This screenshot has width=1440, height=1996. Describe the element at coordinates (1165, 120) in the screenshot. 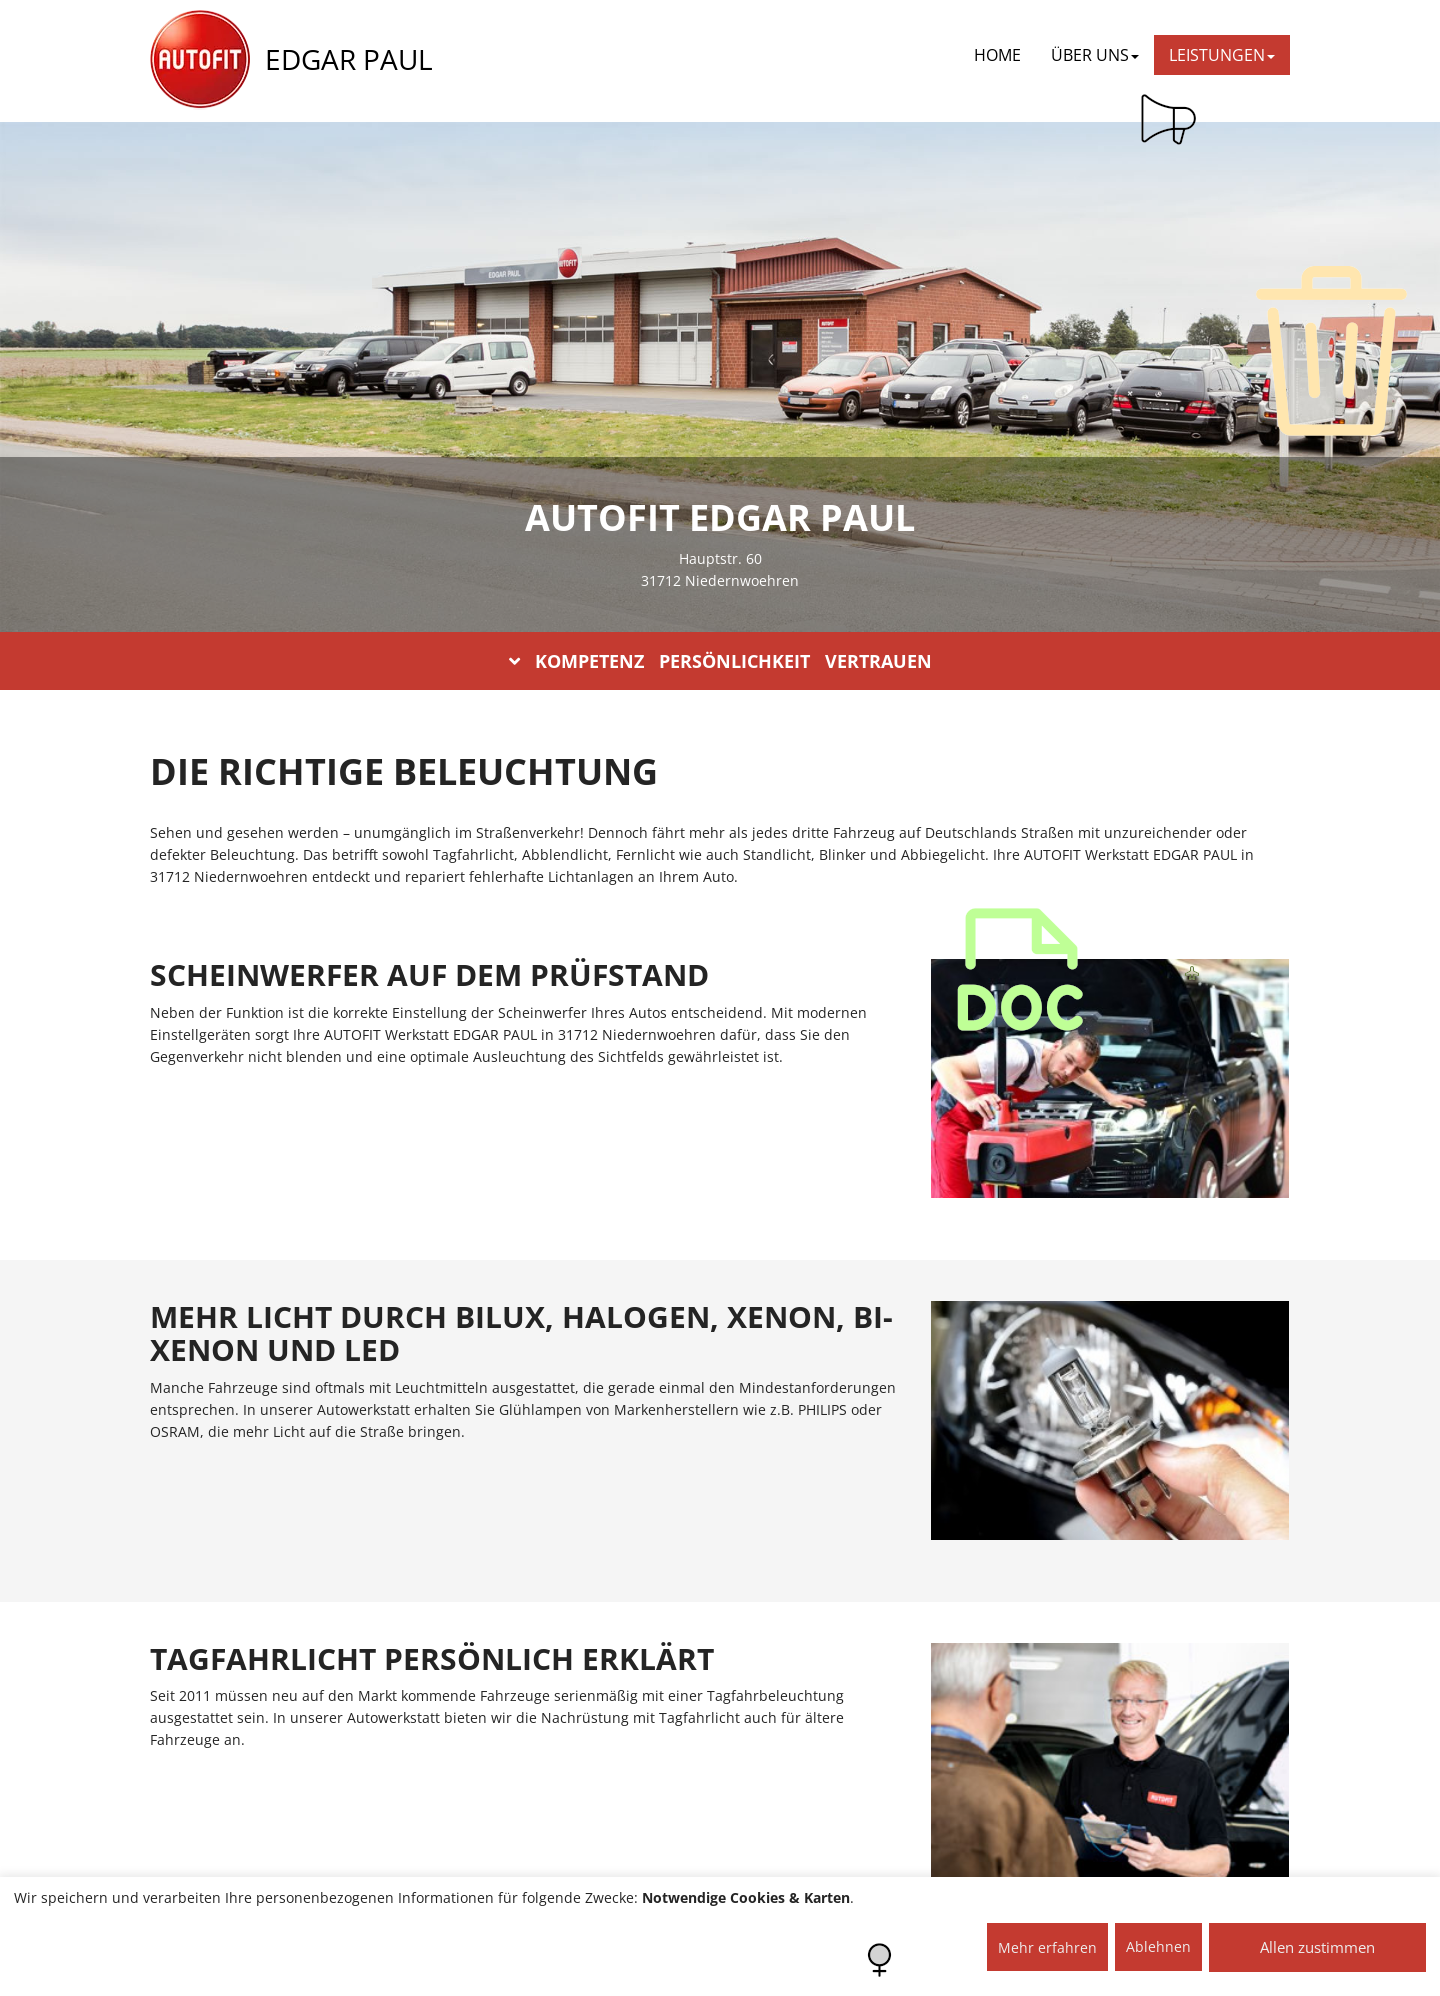

I see `make an announcement or broadcast` at that location.